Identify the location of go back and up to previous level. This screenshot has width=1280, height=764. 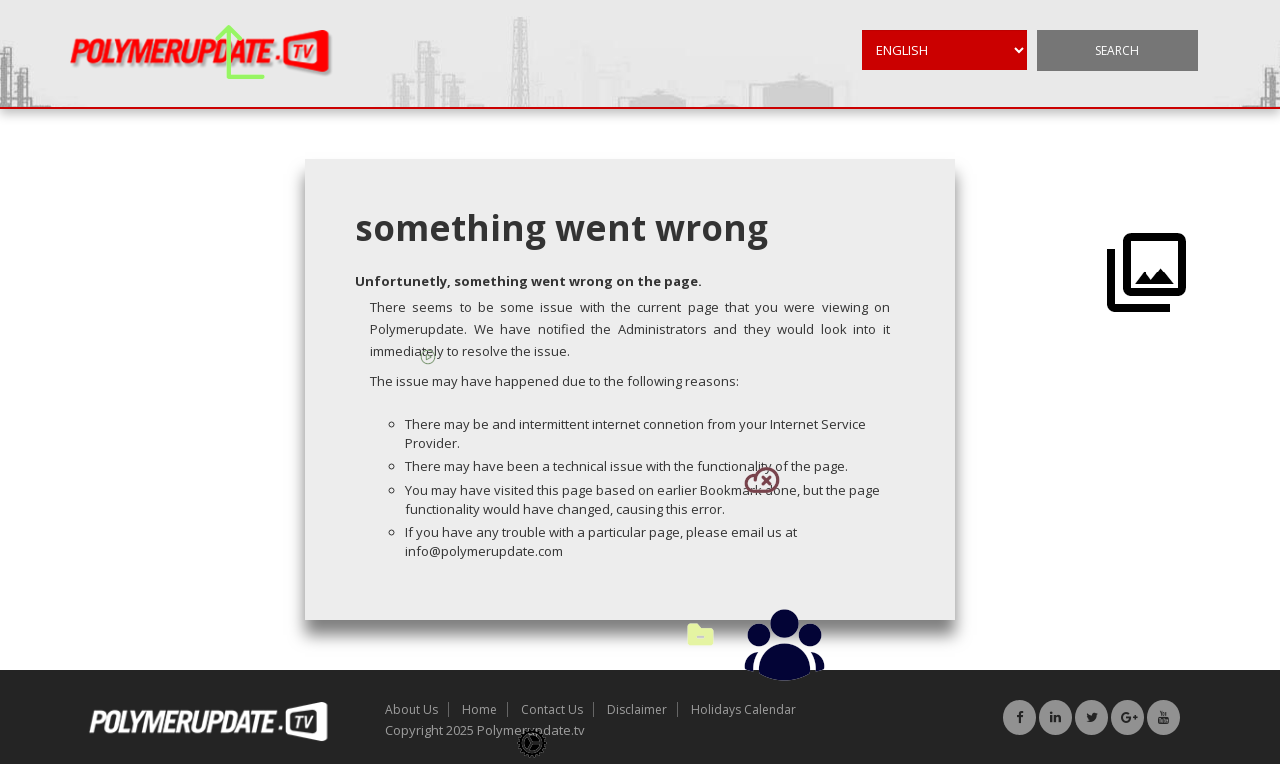
(240, 52).